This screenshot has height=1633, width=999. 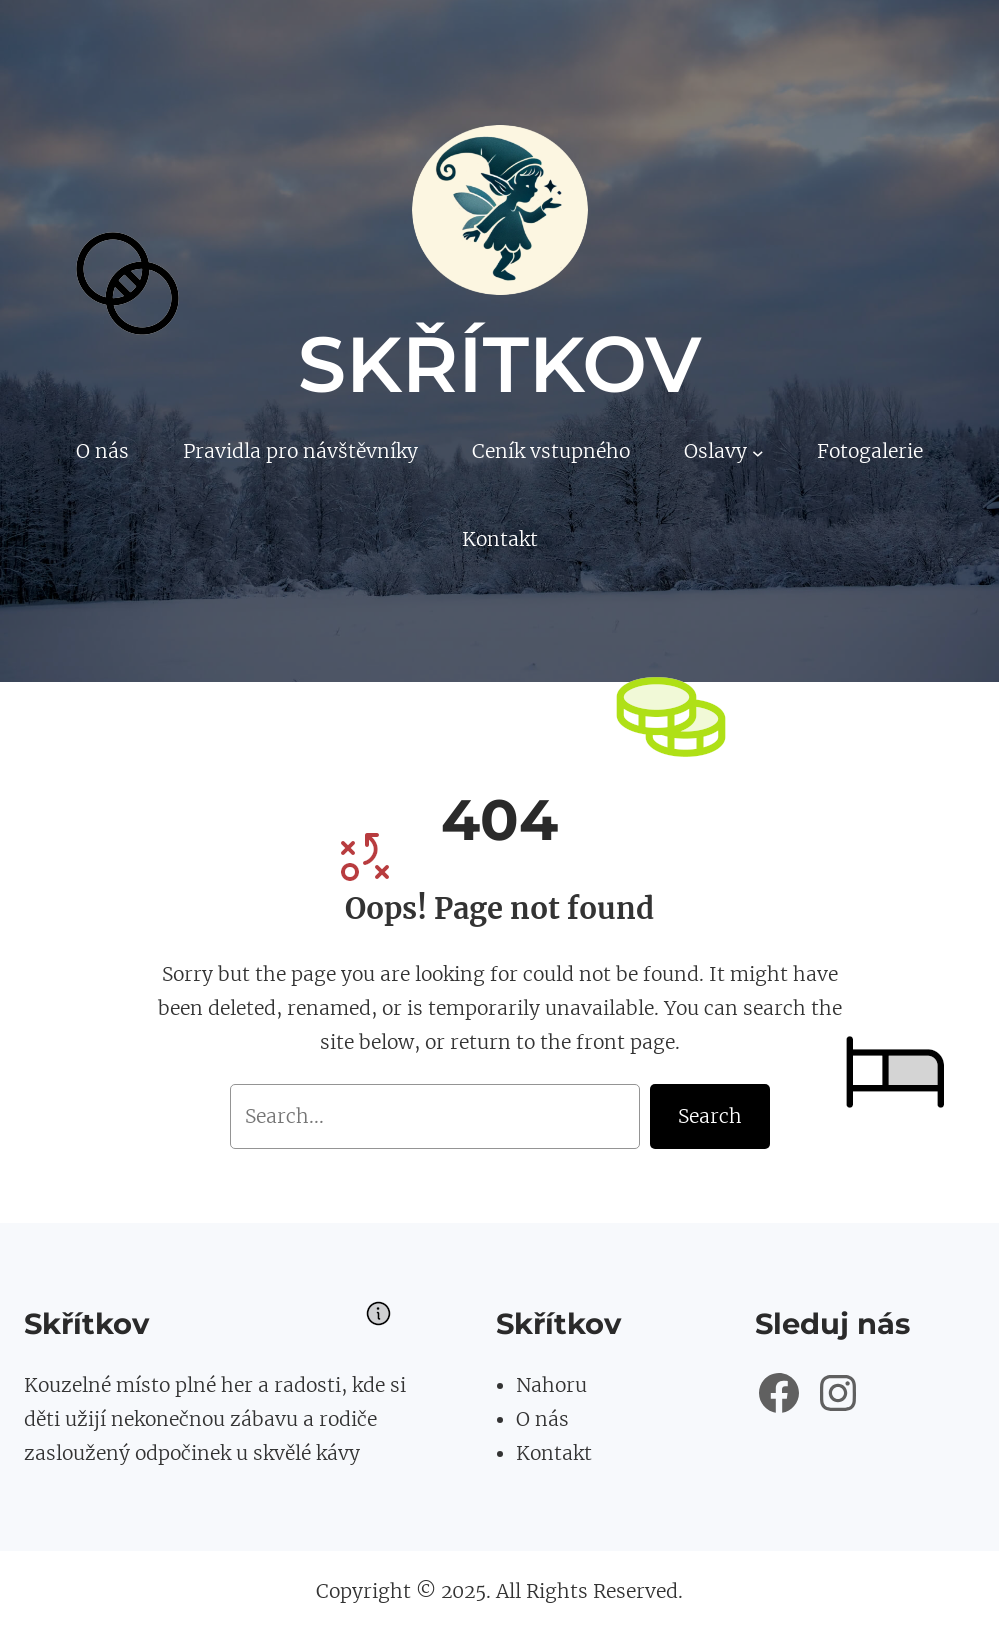 I want to click on apply intersection operation to selected shapes, so click(x=127, y=283).